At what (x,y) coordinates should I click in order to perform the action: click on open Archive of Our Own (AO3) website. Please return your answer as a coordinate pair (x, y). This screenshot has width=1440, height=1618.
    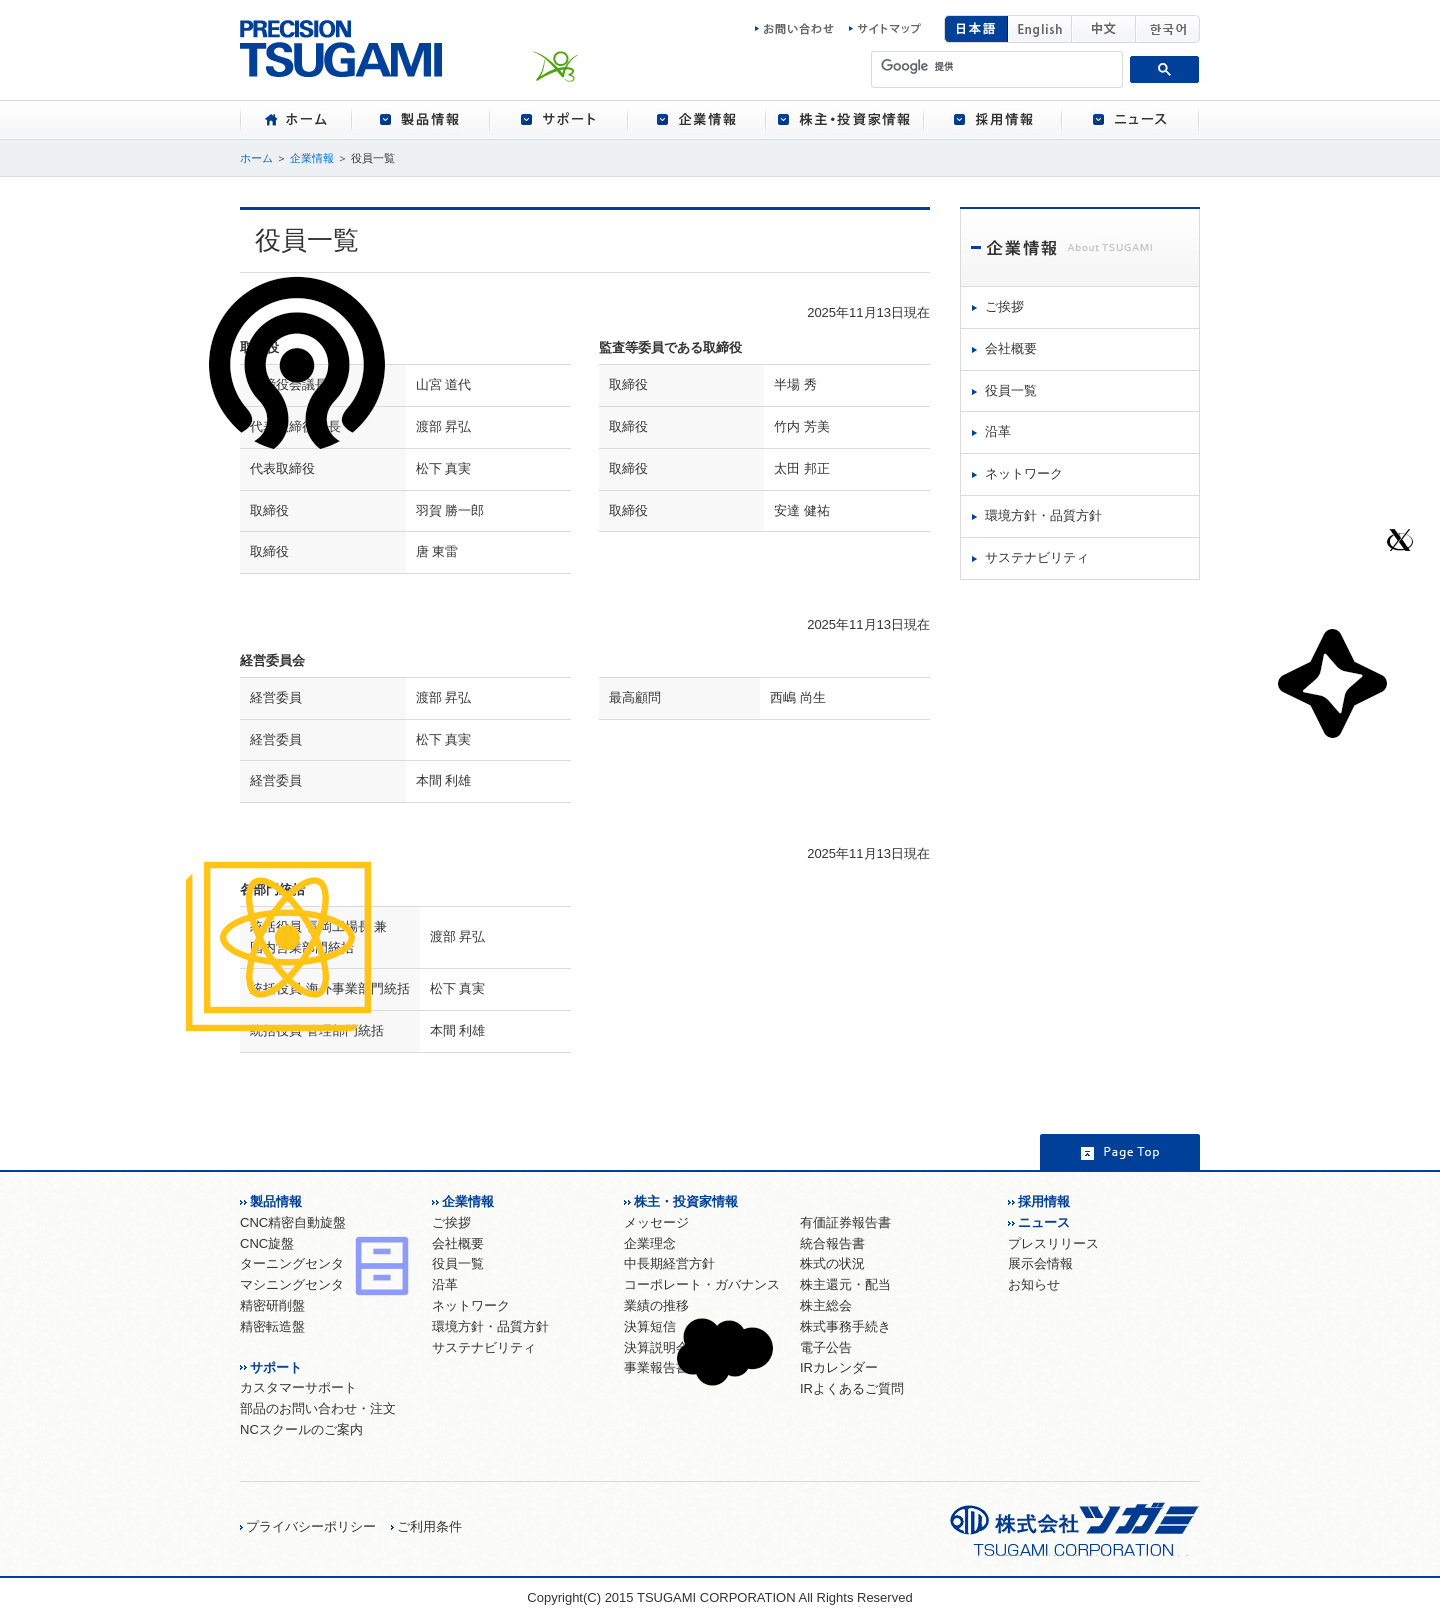
    Looking at the image, I should click on (555, 66).